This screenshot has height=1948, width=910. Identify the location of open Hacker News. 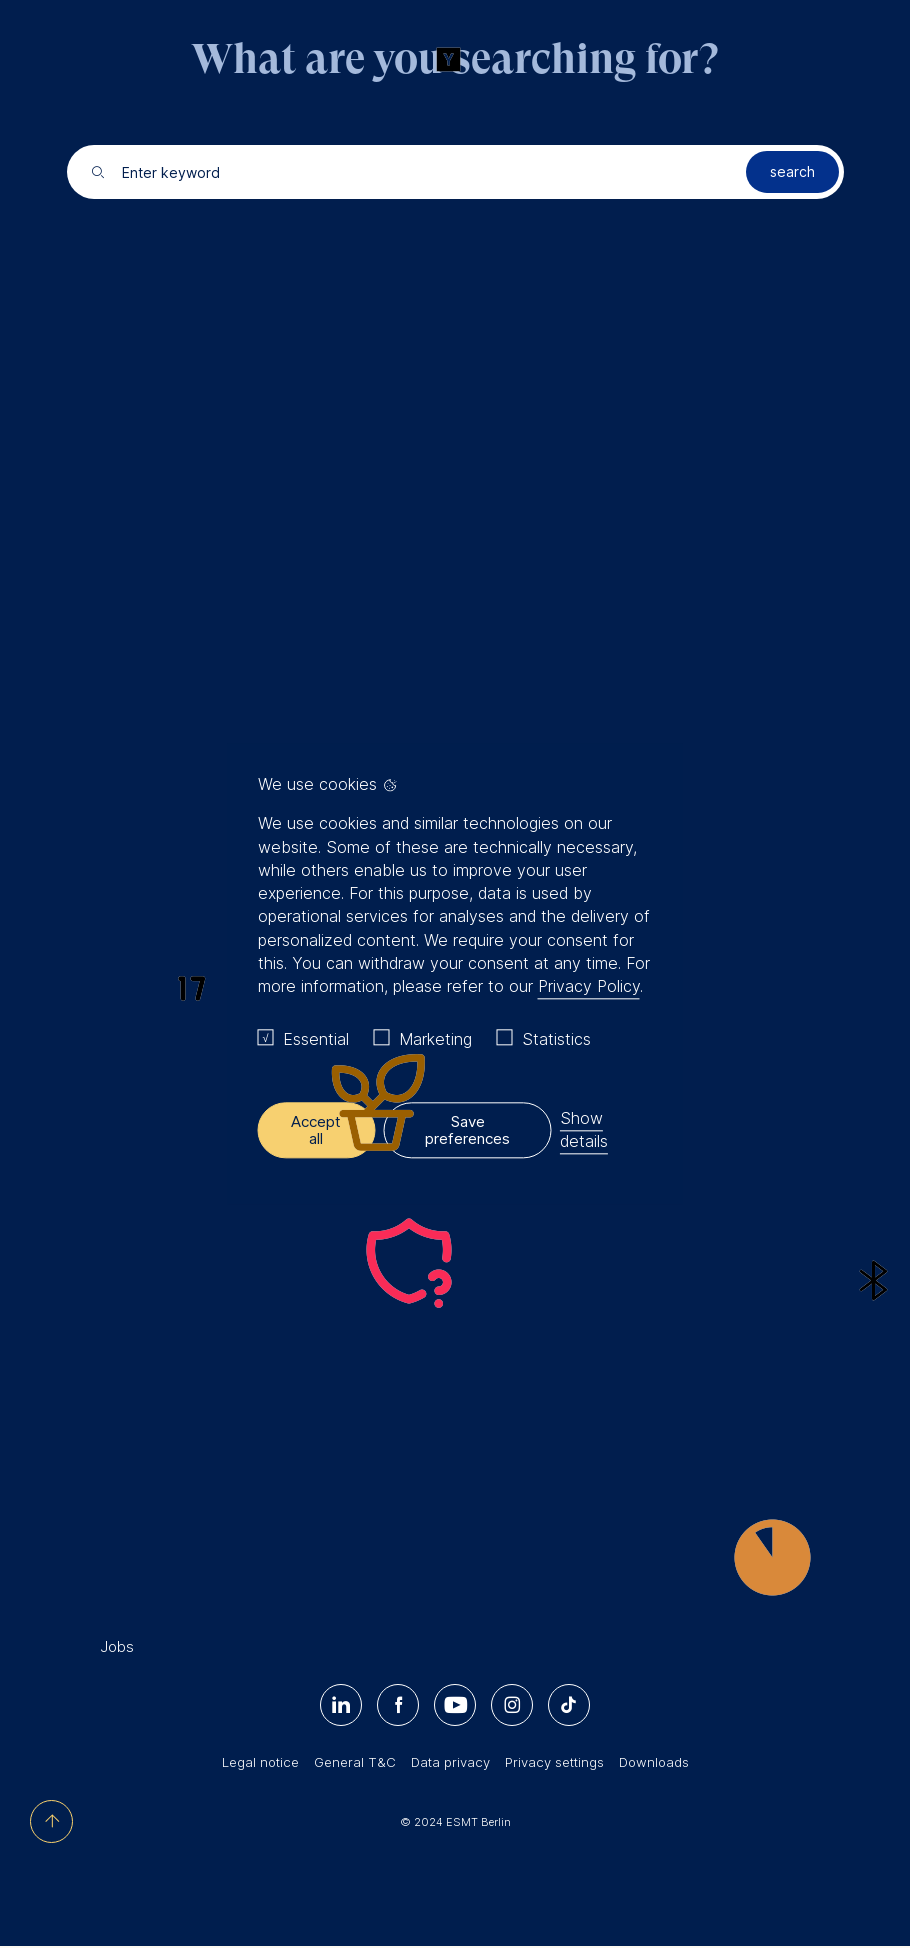
(448, 59).